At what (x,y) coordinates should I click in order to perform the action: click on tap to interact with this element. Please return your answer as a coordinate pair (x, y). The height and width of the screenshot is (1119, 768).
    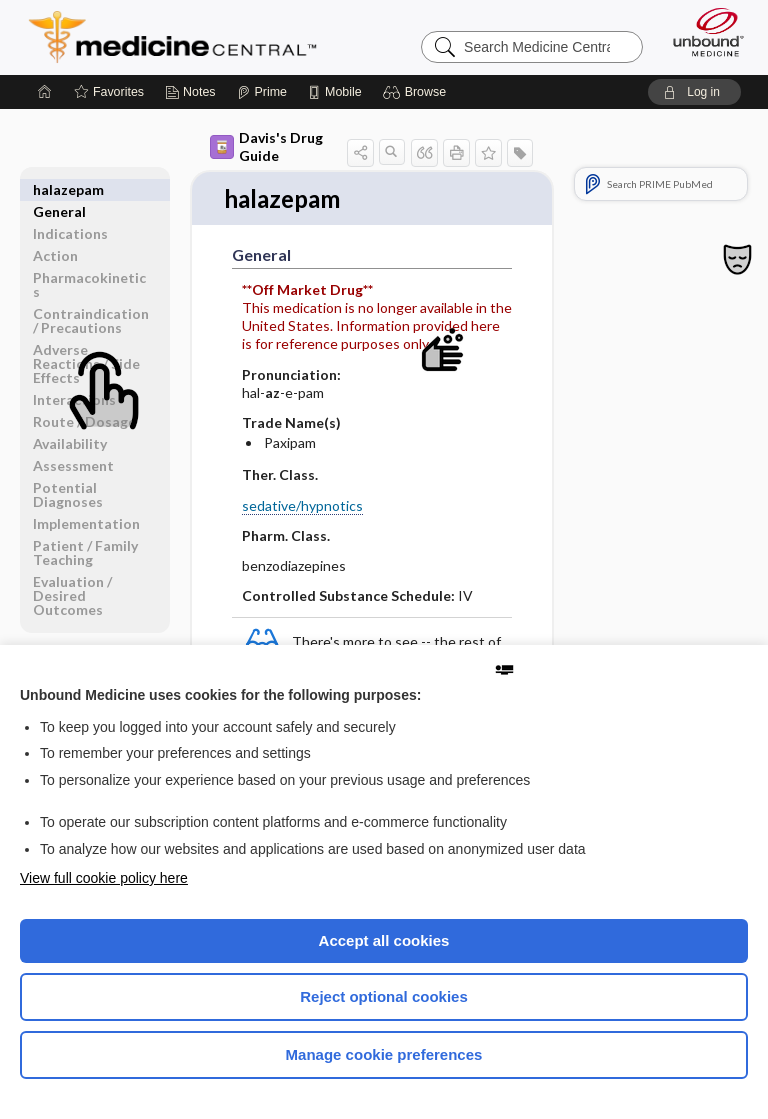
    Looking at the image, I should click on (104, 392).